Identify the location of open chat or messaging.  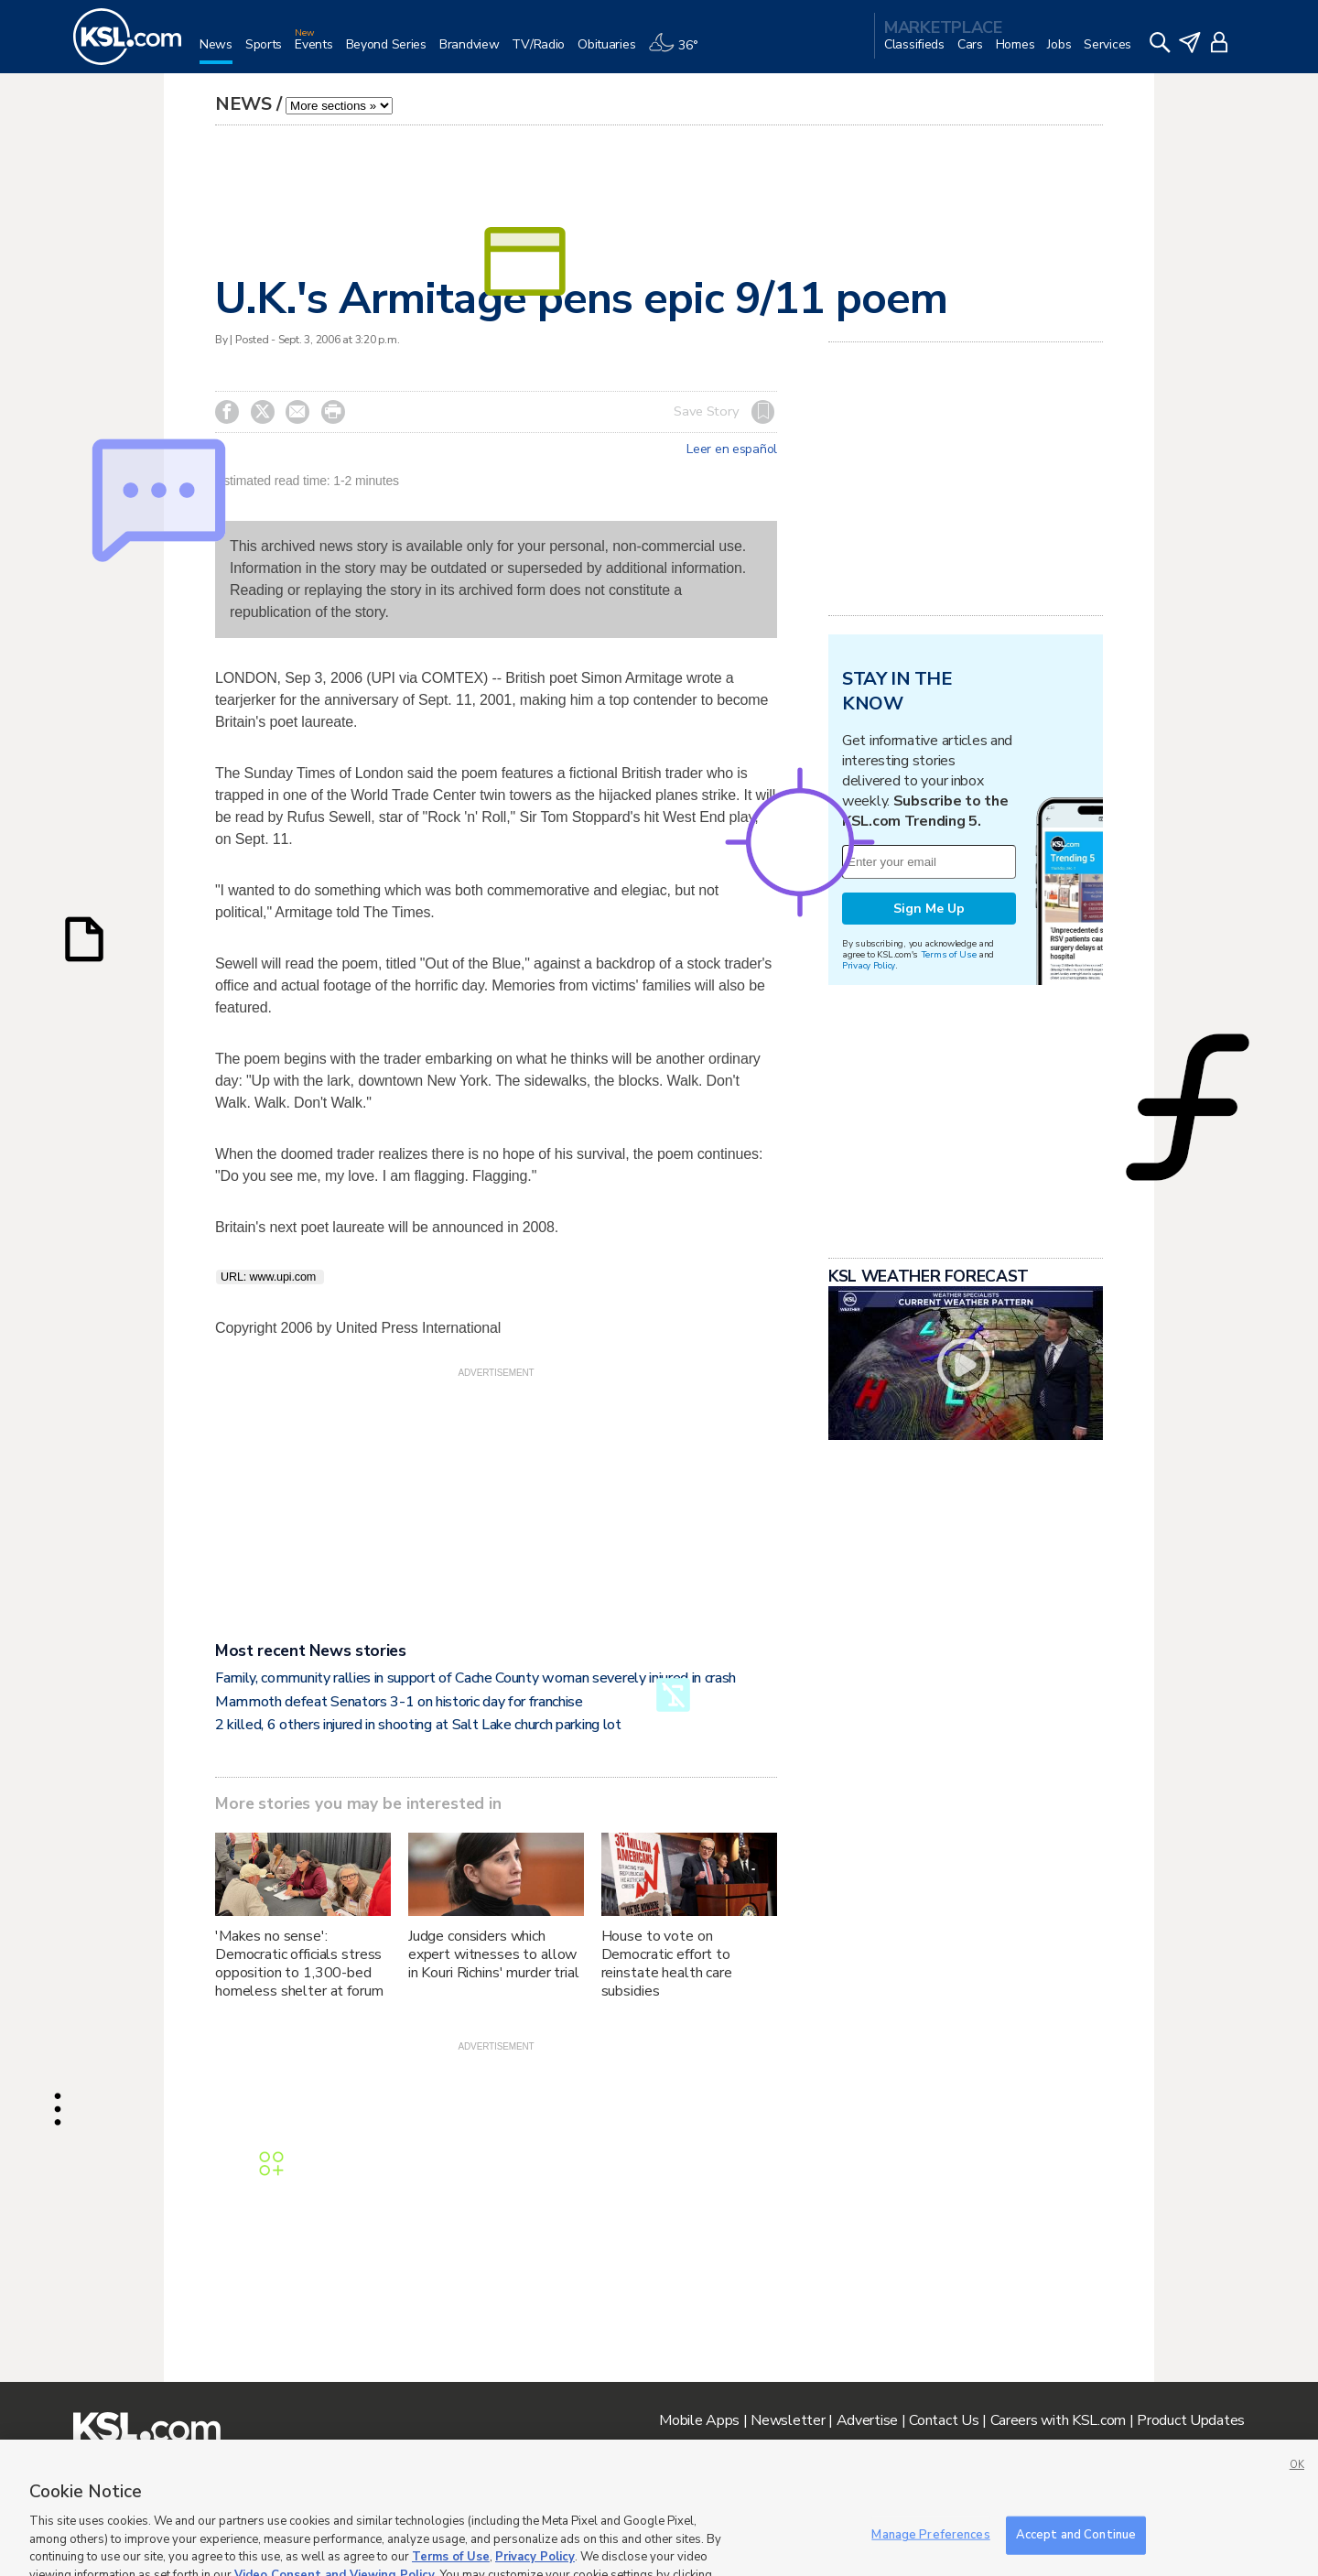
(158, 490).